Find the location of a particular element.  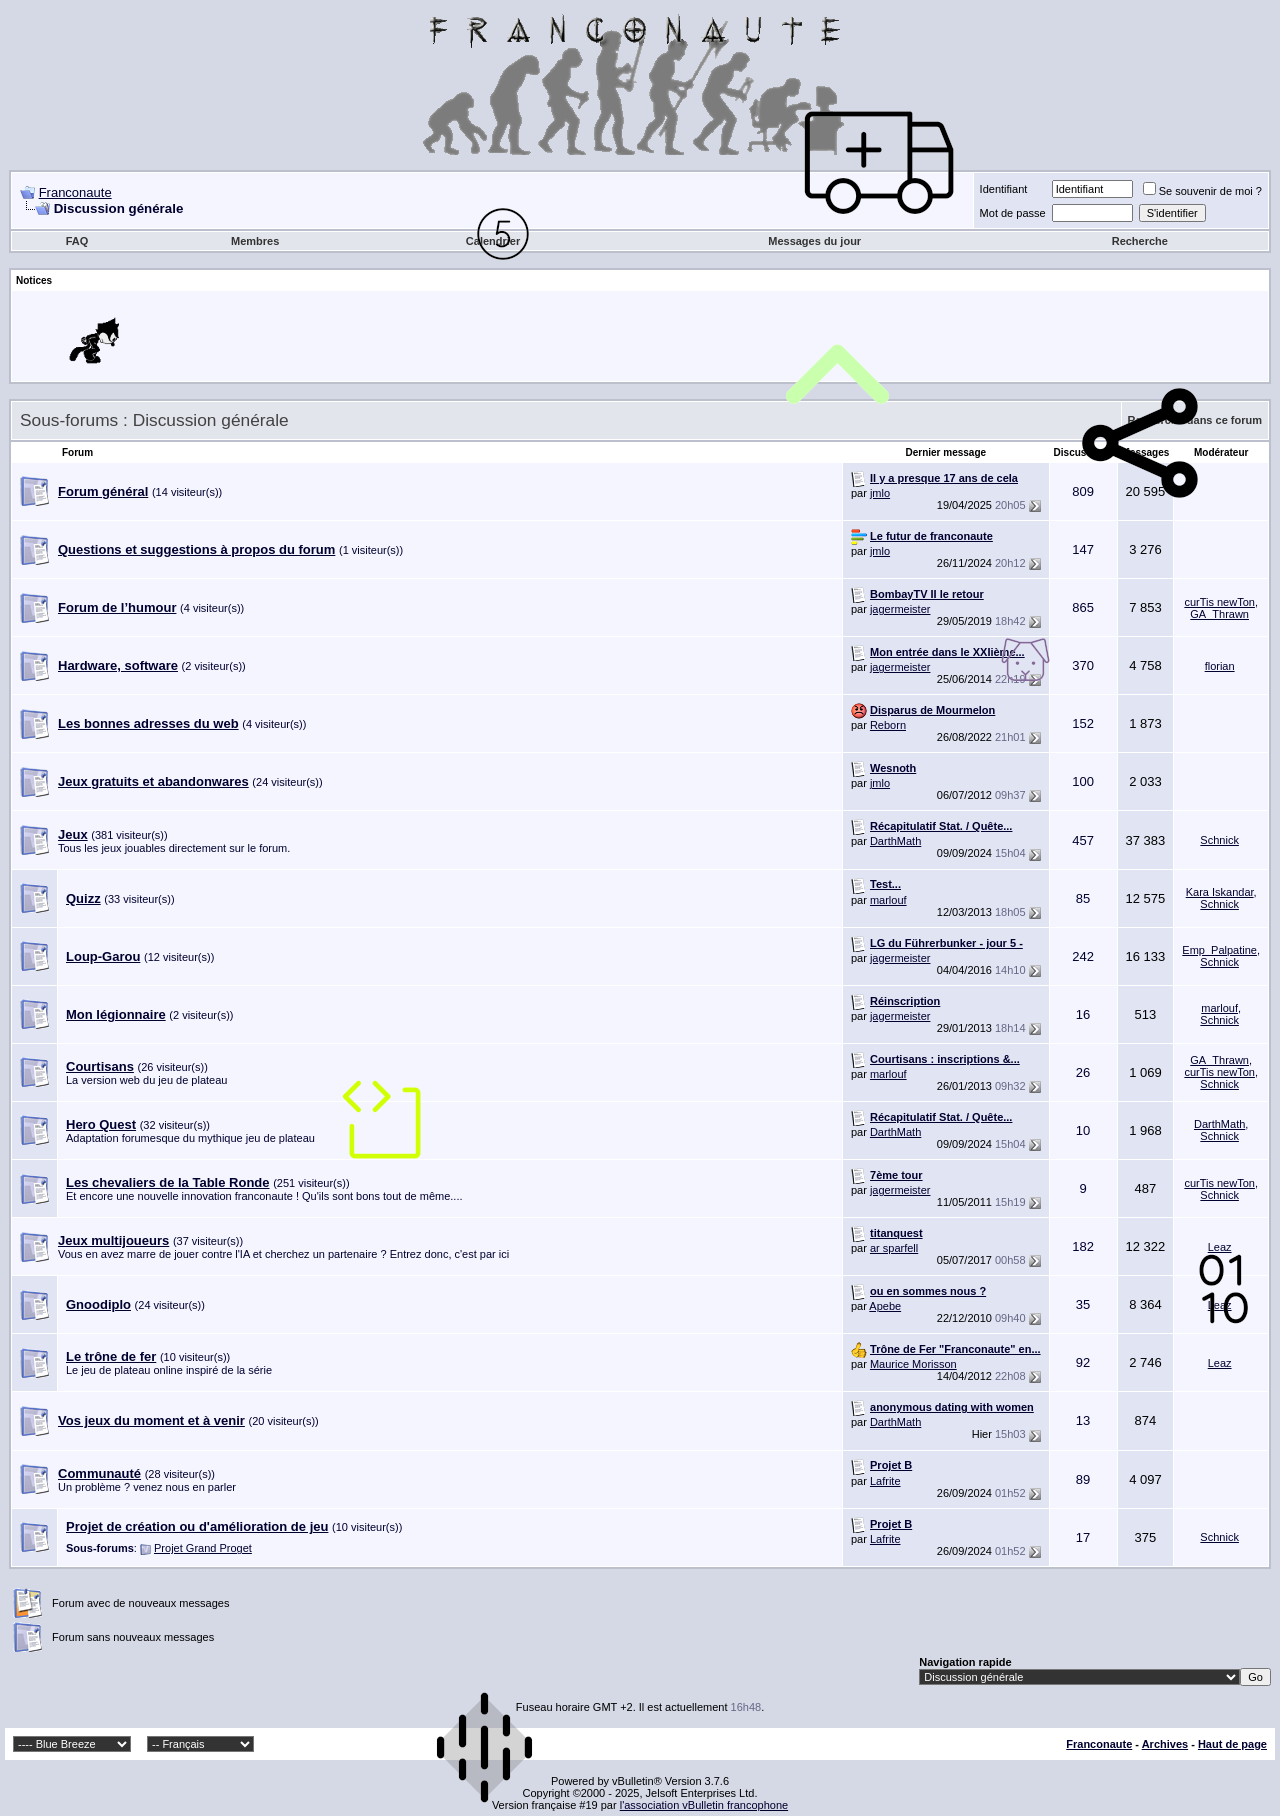

insert a code block is located at coordinates (385, 1123).